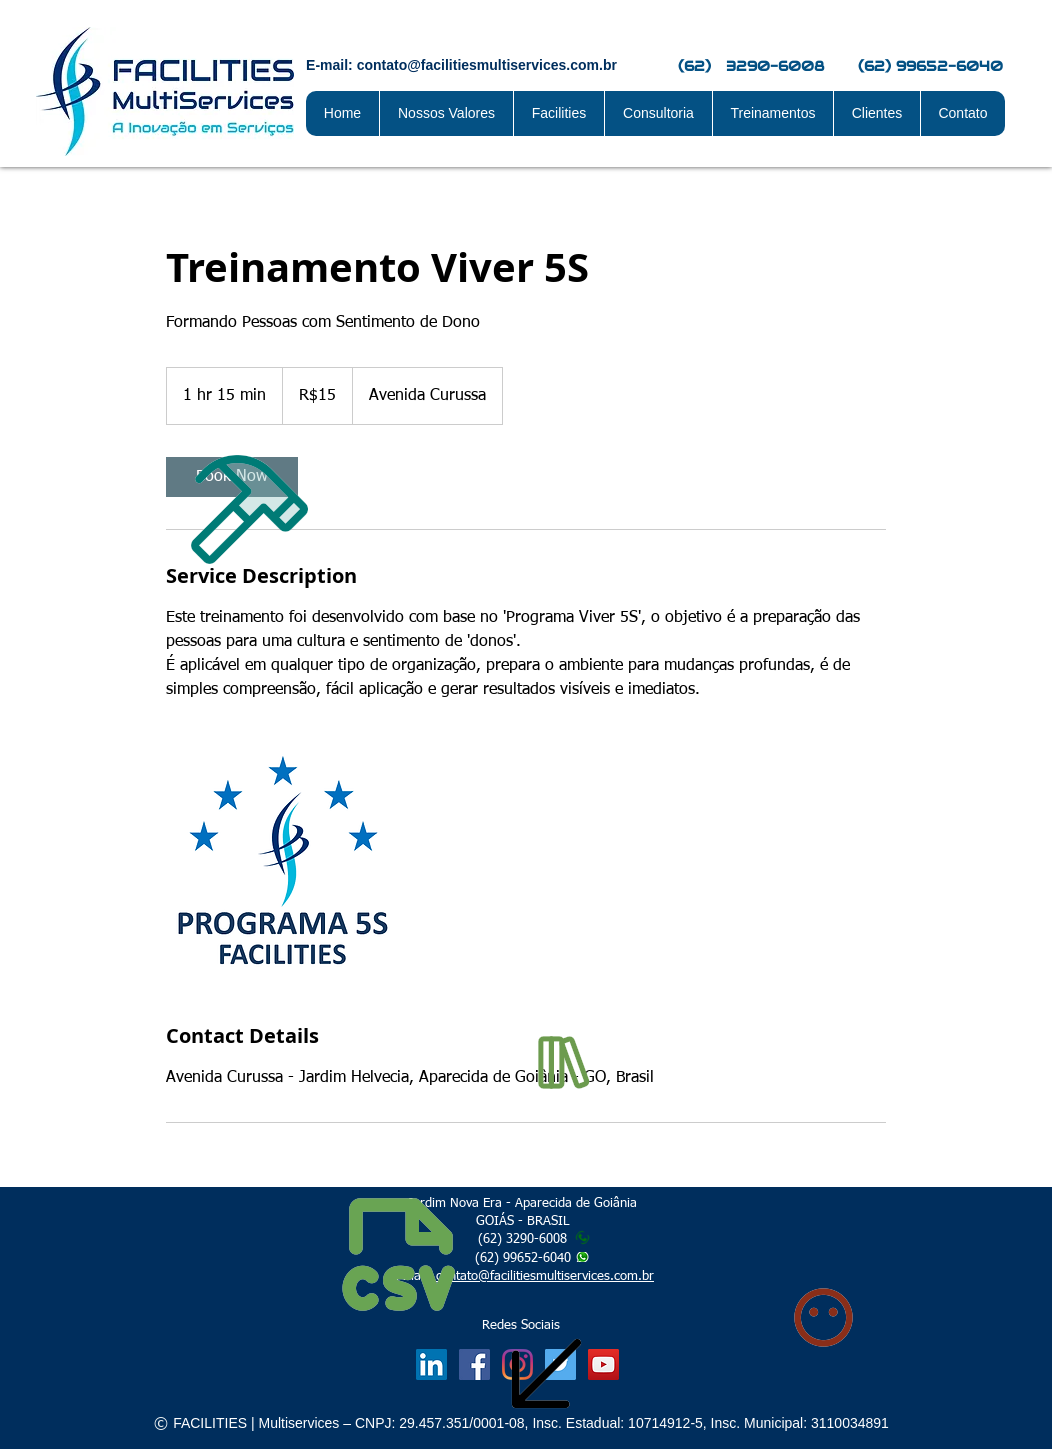 This screenshot has width=1052, height=1449. Describe the element at coordinates (823, 1317) in the screenshot. I see `select a neutral or blank reaction` at that location.